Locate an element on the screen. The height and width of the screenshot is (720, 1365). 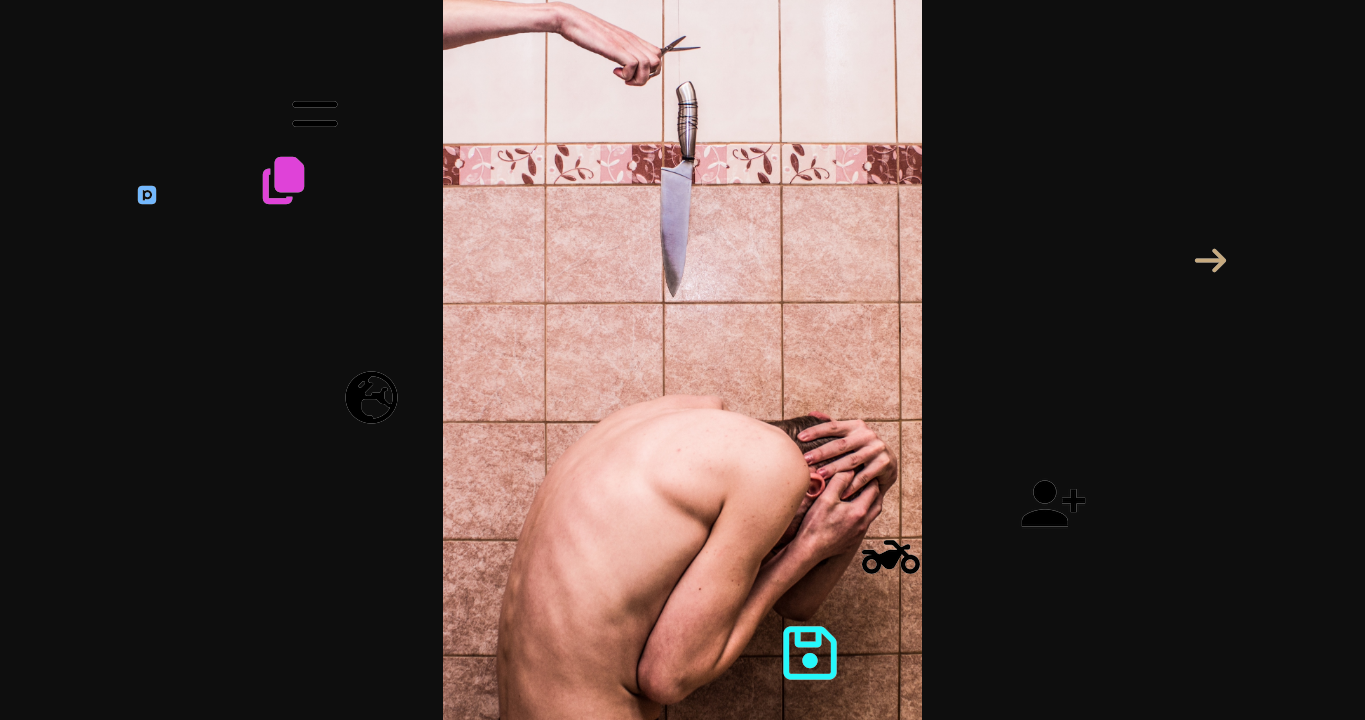
add a new contact or friend is located at coordinates (1053, 503).